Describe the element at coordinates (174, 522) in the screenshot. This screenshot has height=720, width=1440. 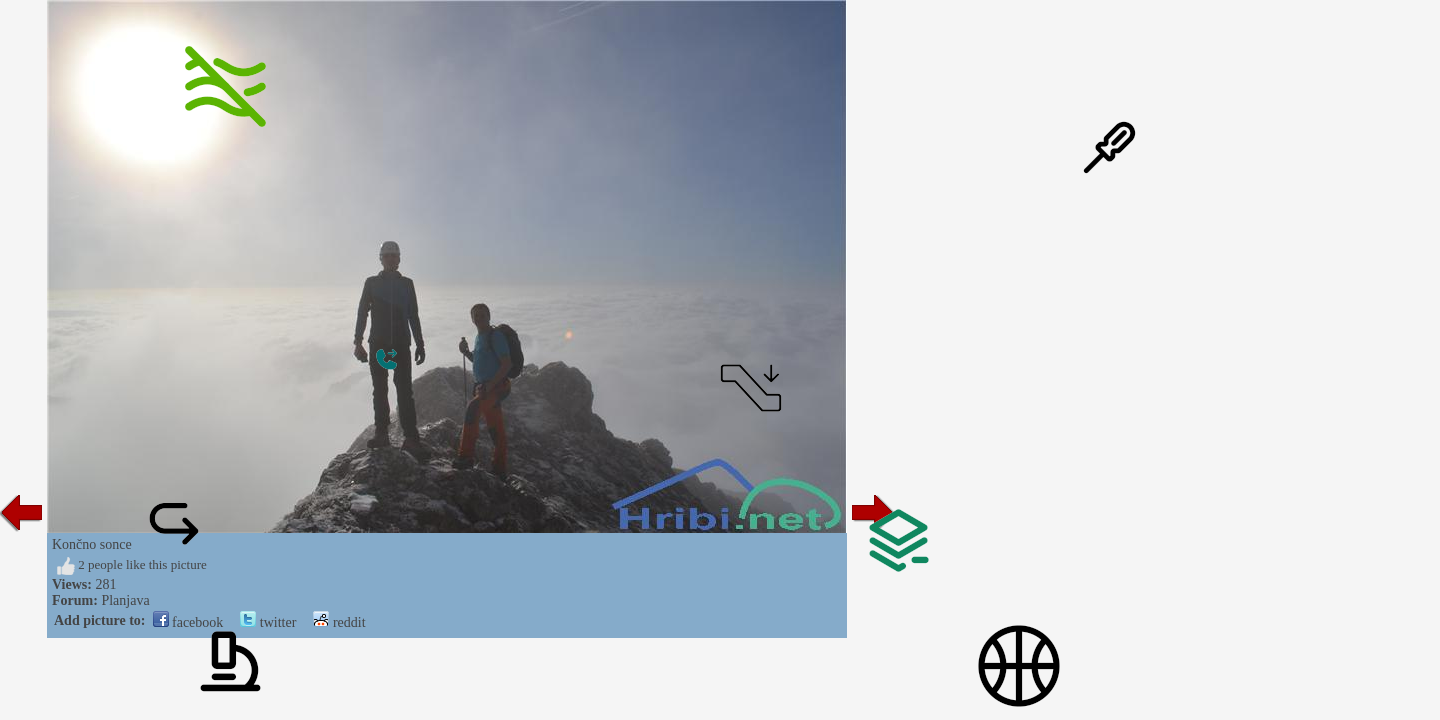
I see `redo last action` at that location.